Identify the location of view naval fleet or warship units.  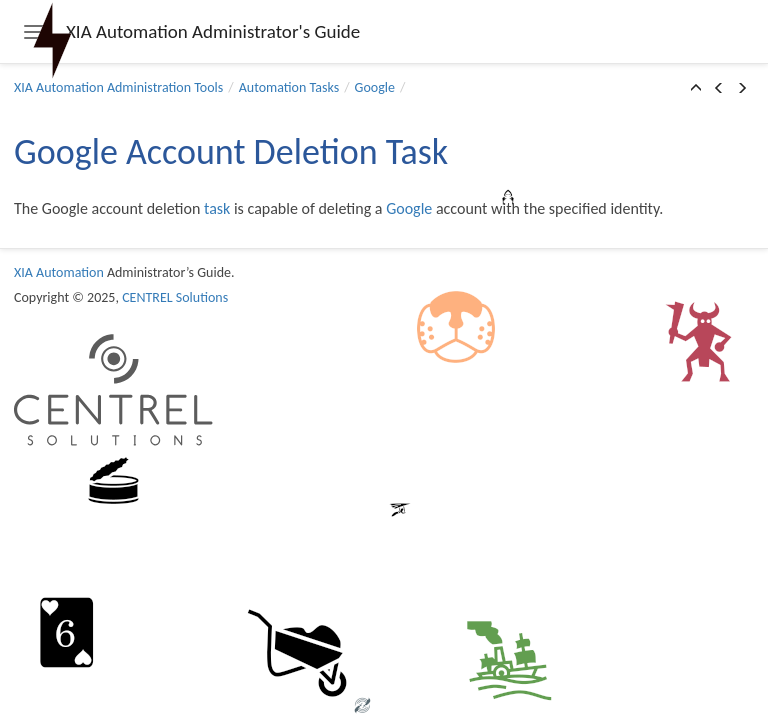
(509, 663).